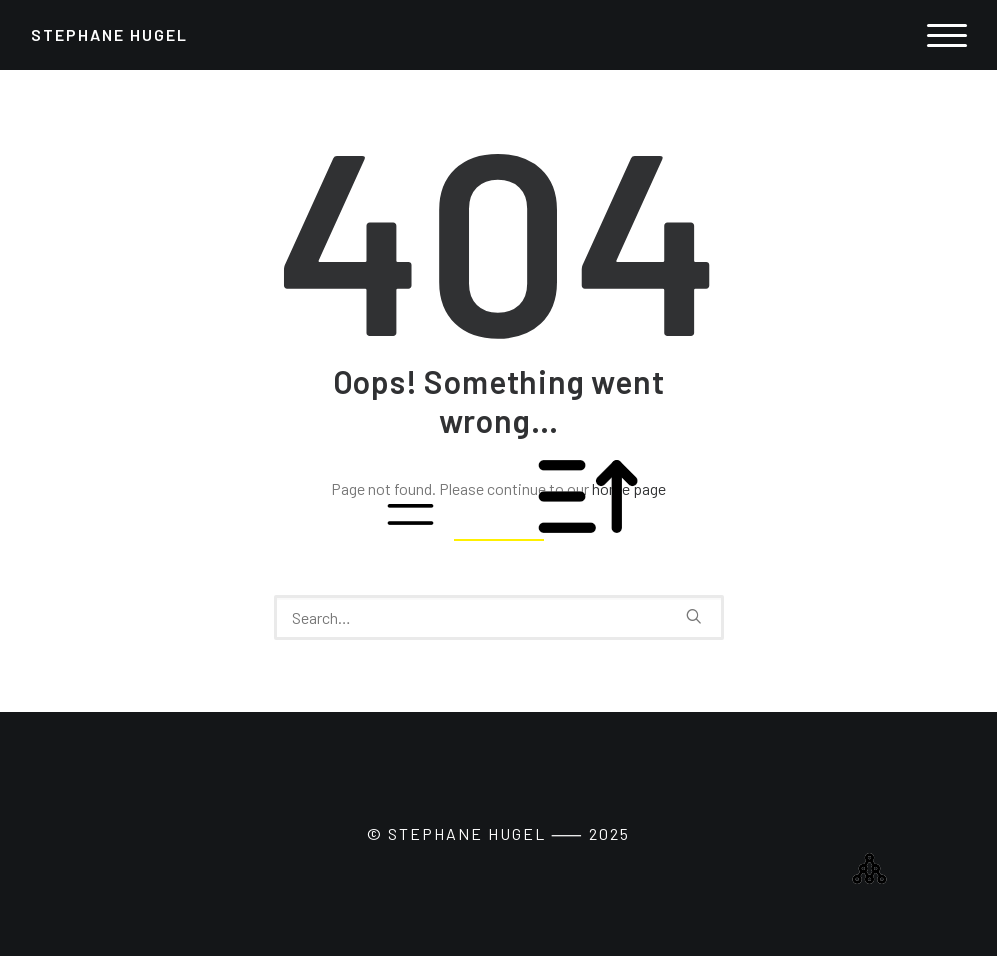  What do you see at coordinates (410, 513) in the screenshot?
I see `open navigation menu` at bounding box center [410, 513].